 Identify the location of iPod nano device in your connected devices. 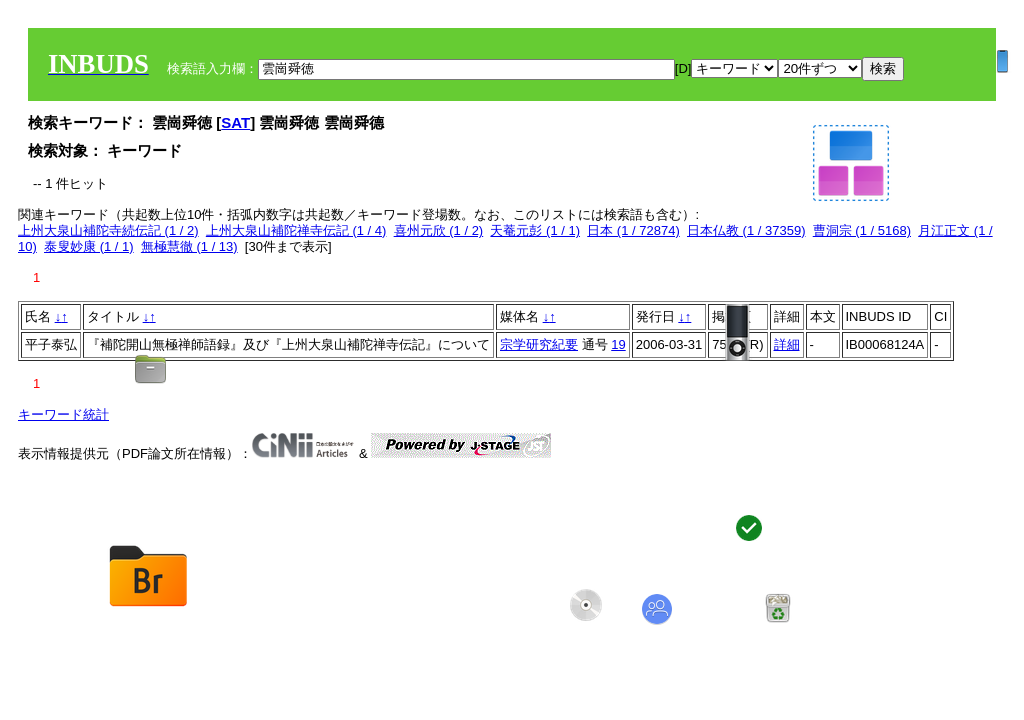
(737, 333).